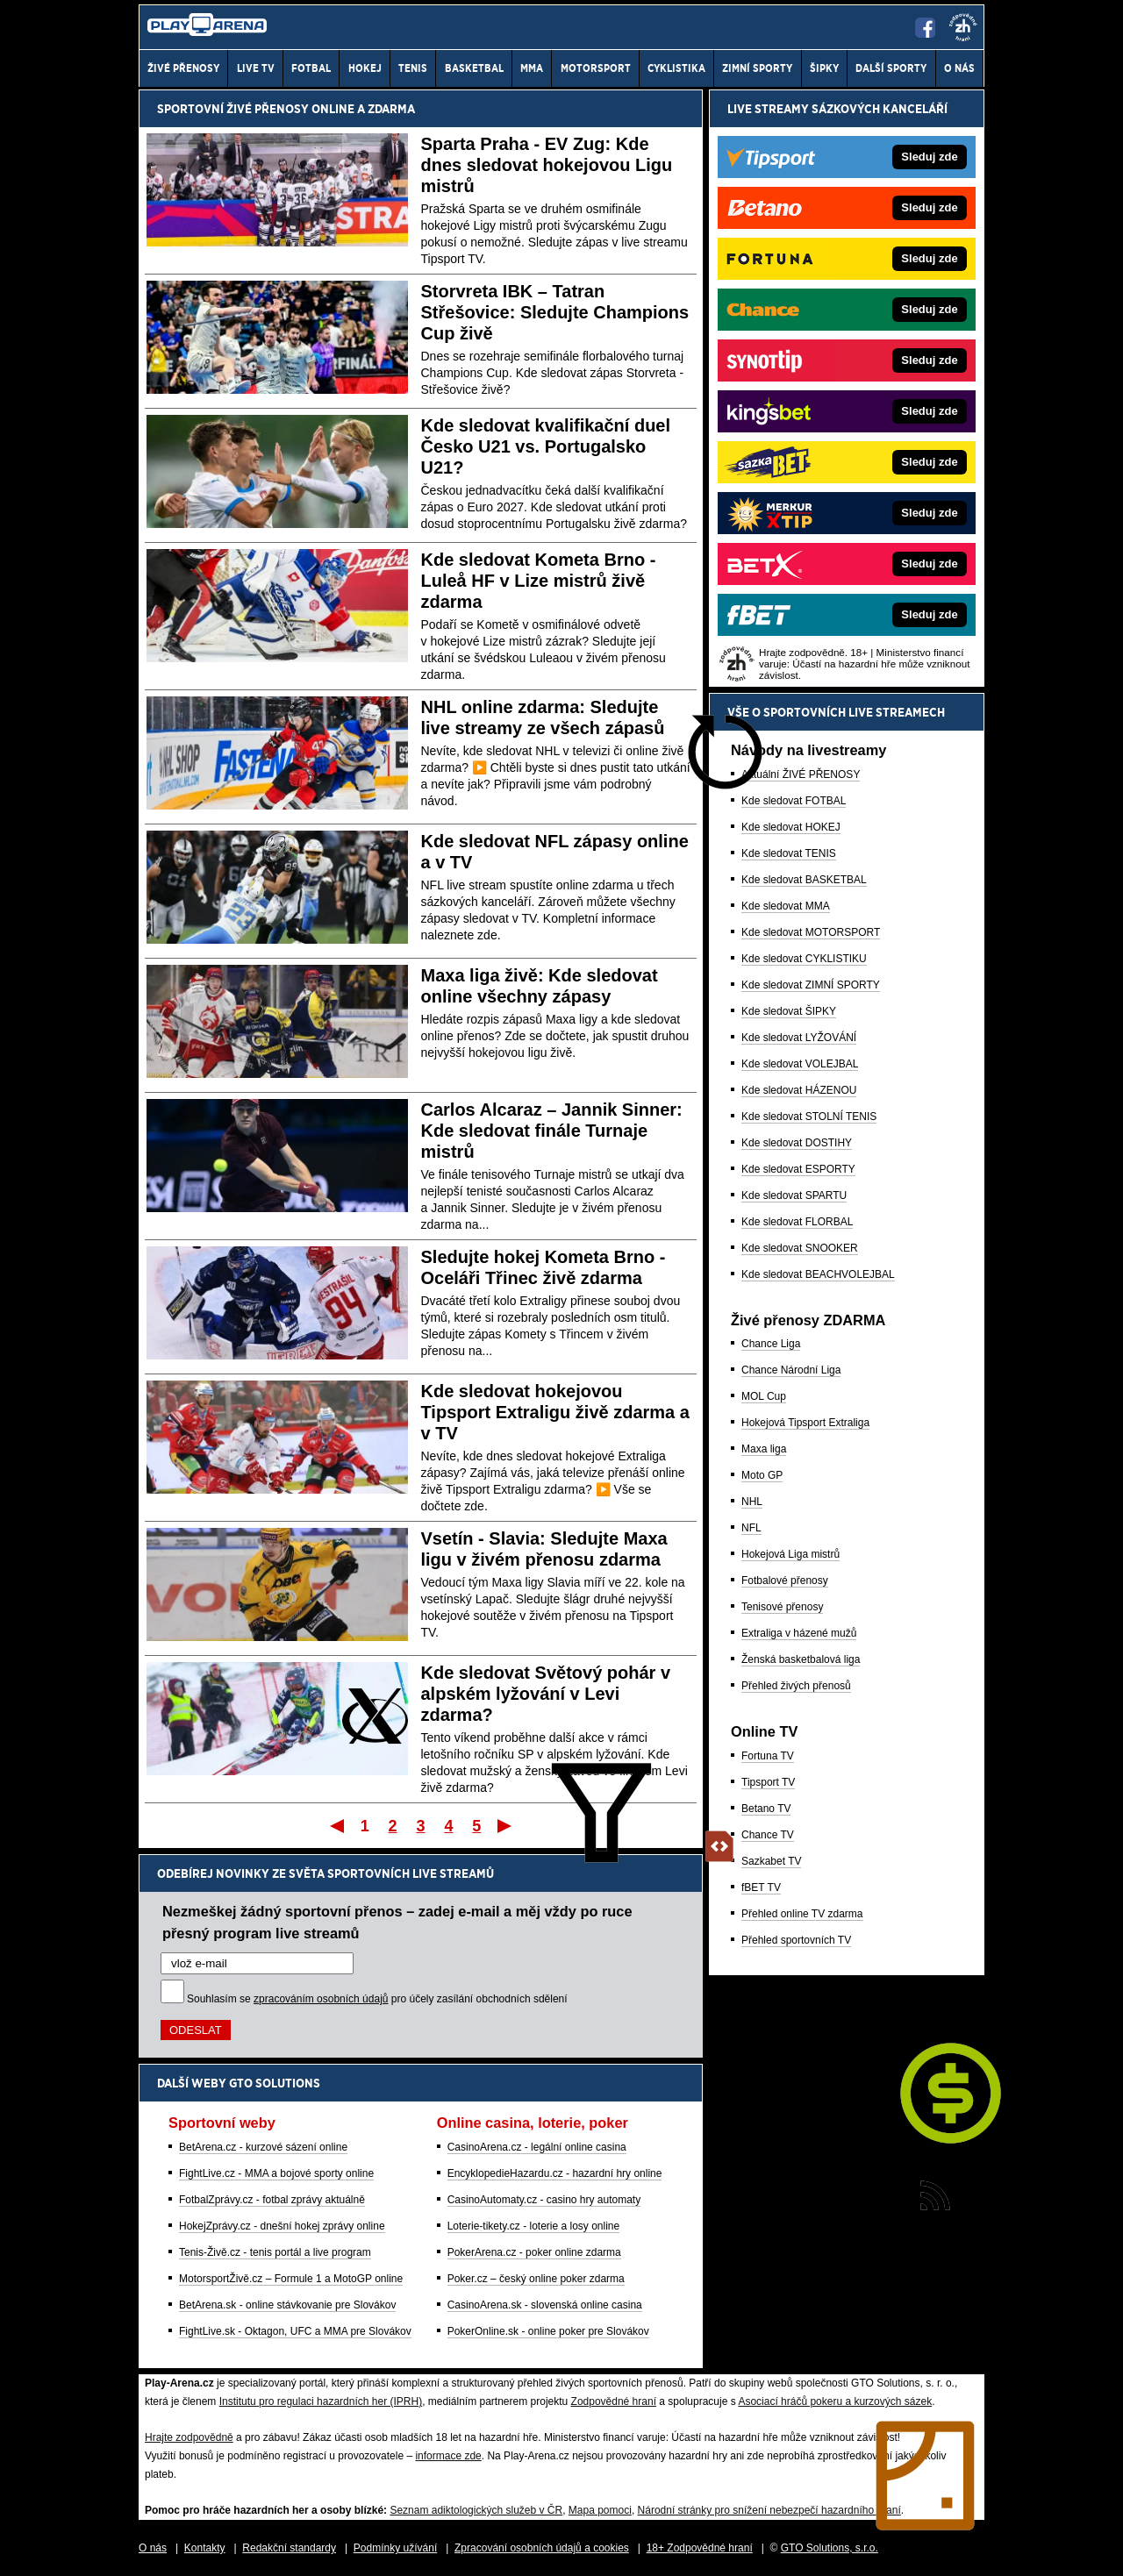  What do you see at coordinates (925, 2475) in the screenshot?
I see `access local storage or hard drive` at bounding box center [925, 2475].